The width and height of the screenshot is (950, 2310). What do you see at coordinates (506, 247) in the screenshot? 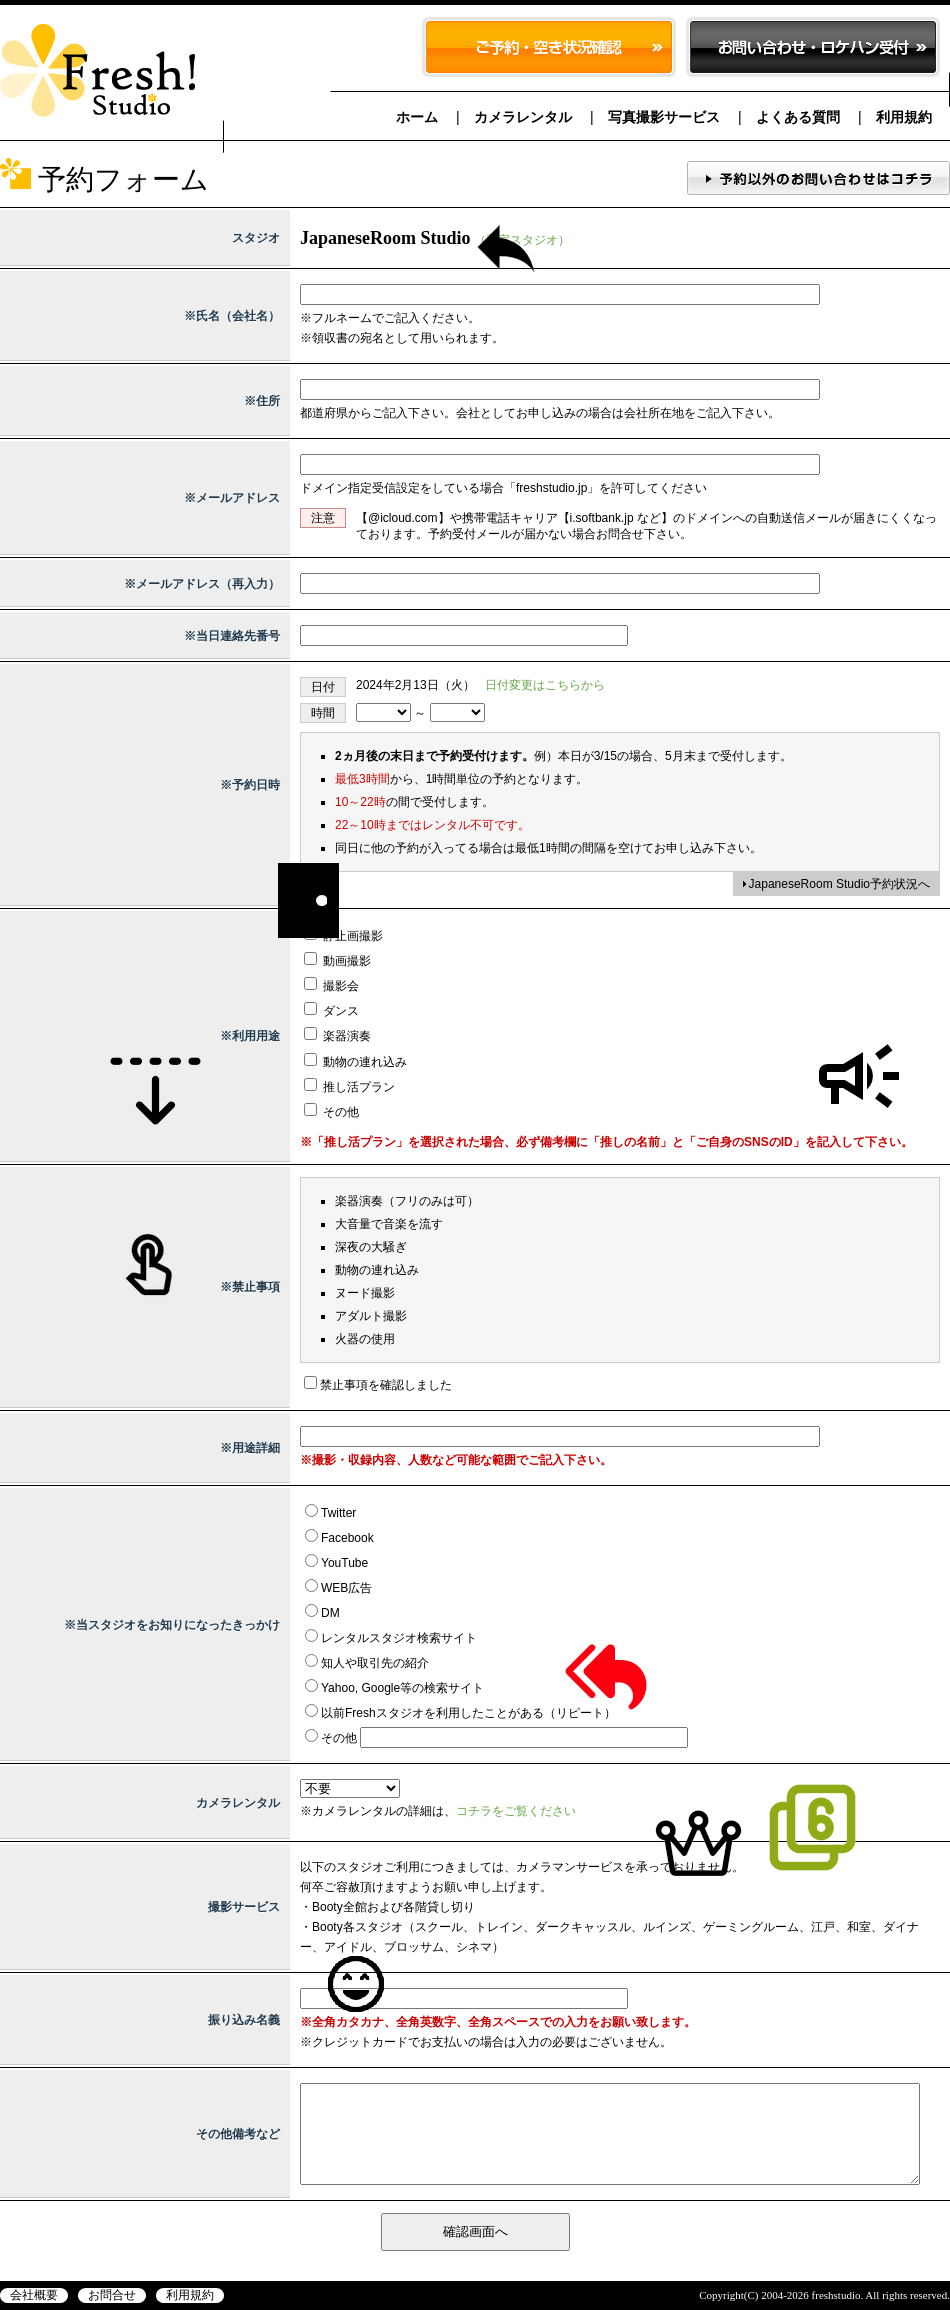
I see `reply to a message or comment` at bounding box center [506, 247].